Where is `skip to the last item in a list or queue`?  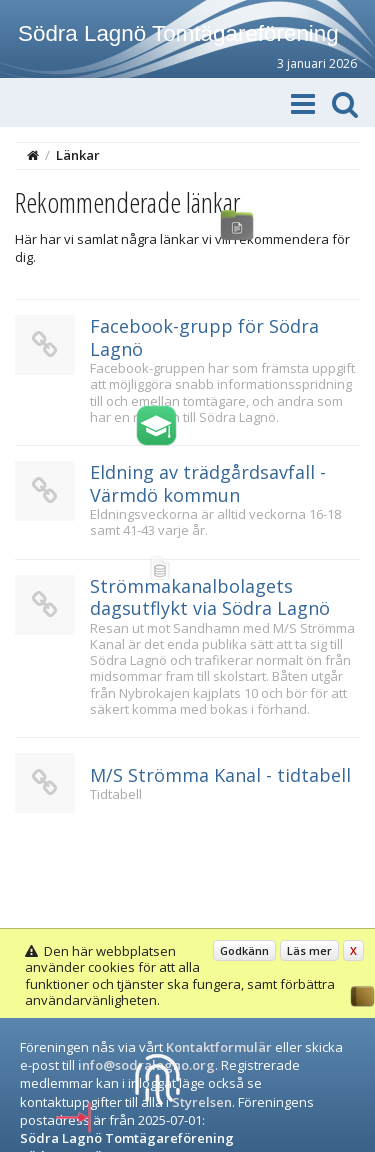
skip to the last item in a list or queue is located at coordinates (73, 1117).